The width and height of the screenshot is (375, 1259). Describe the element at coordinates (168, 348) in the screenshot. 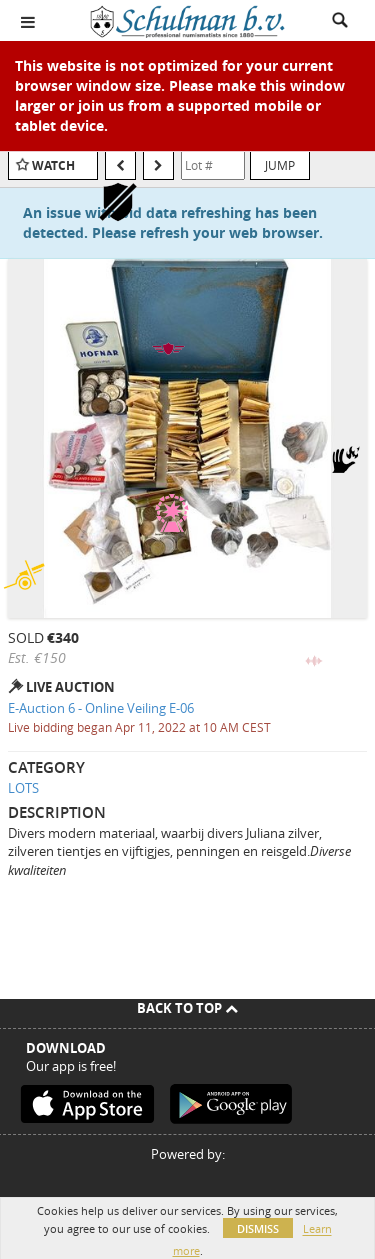

I see `air force or military aviation badge` at that location.